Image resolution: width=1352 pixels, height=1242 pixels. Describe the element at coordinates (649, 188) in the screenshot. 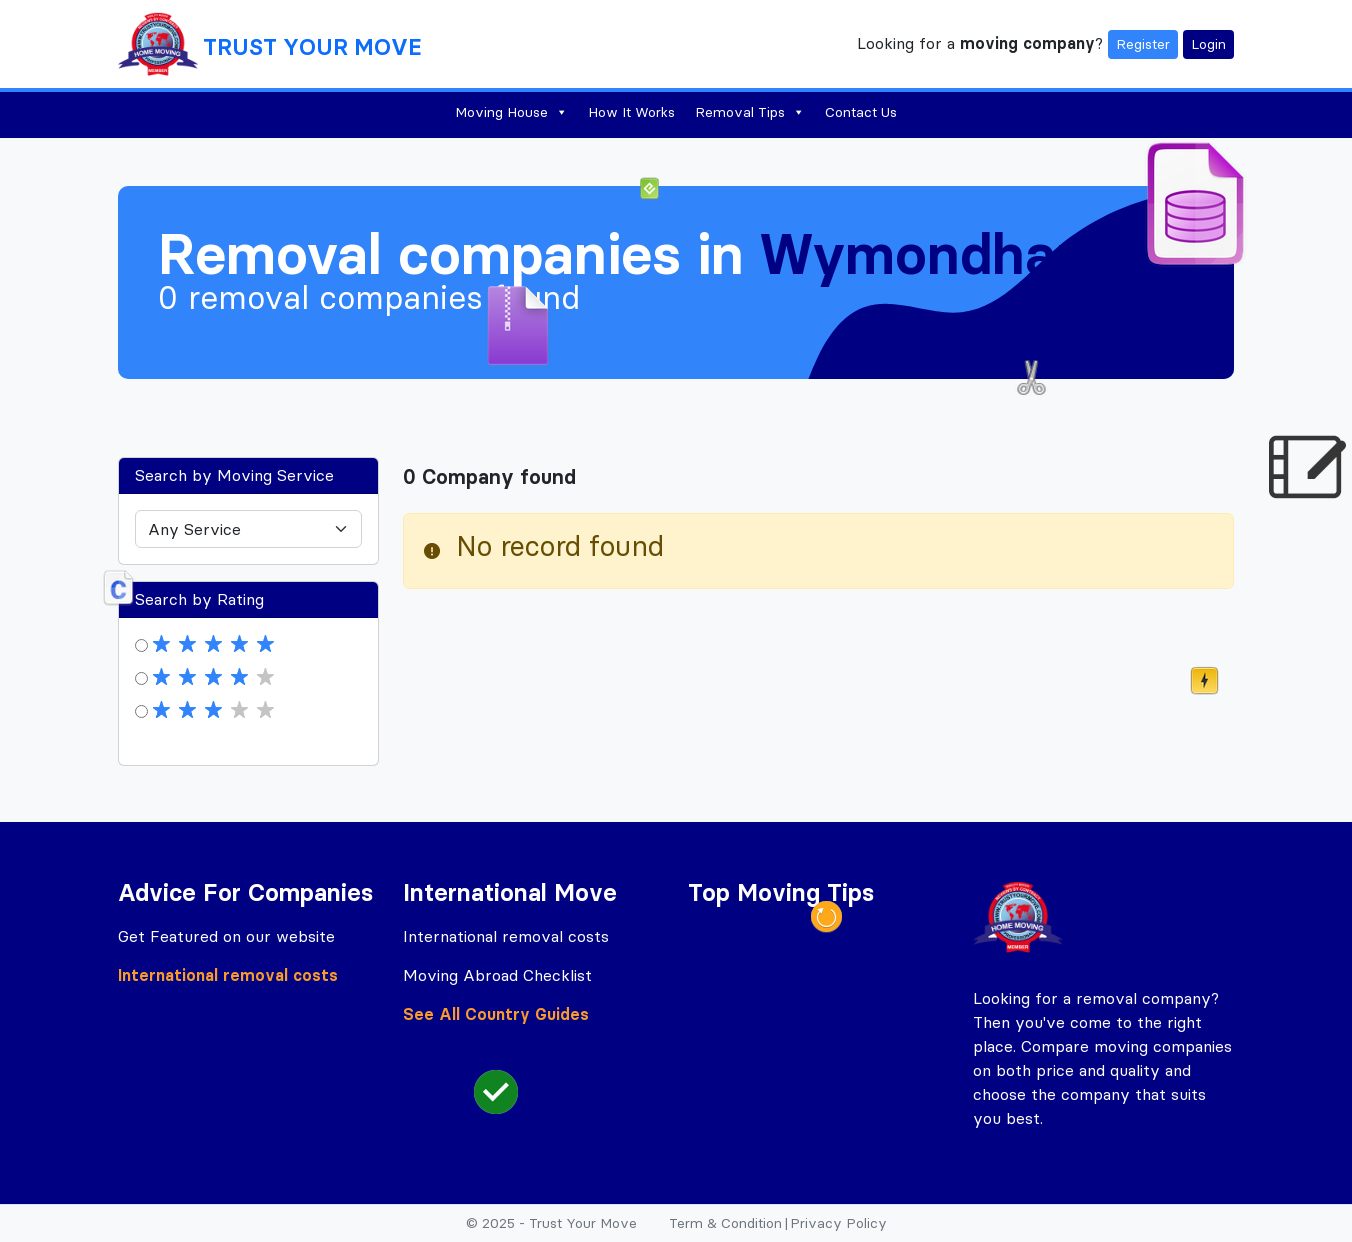

I see `an epub ebook file` at that location.